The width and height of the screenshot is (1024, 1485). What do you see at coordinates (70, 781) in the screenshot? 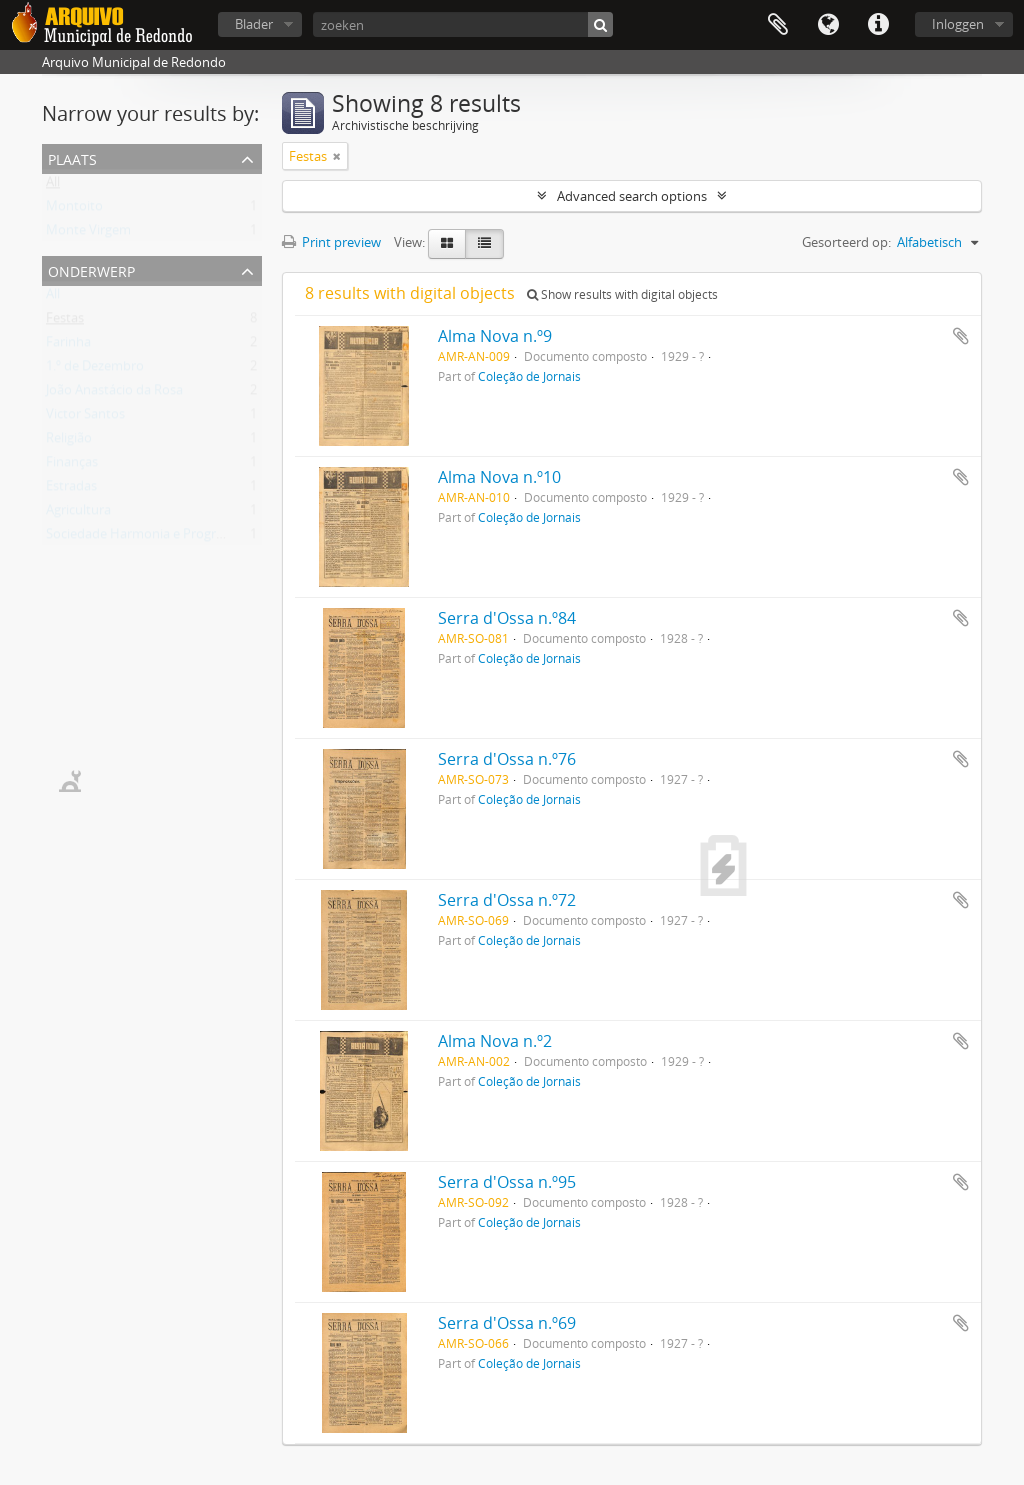
I see `access engineering or technical tools` at bounding box center [70, 781].